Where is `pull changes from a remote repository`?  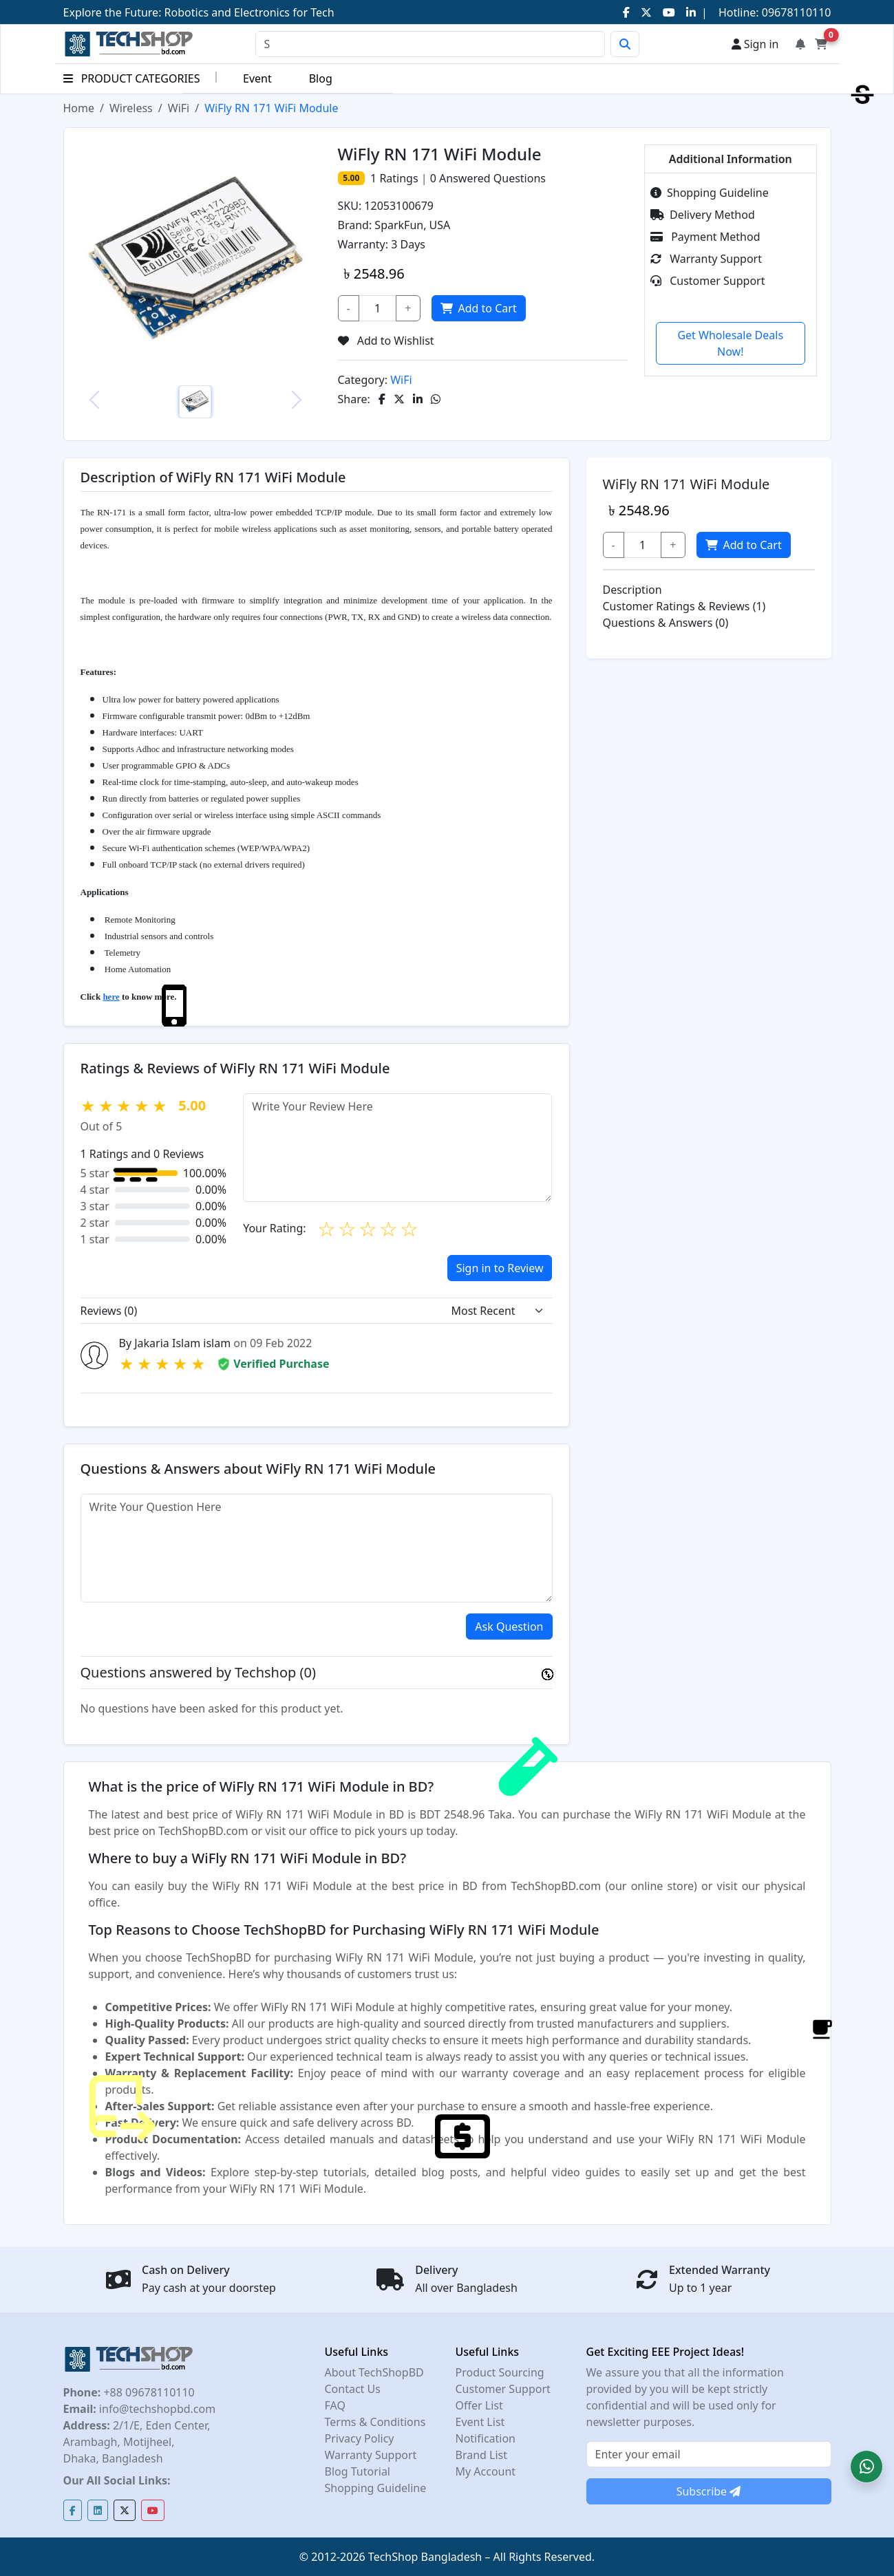 pull changes from a remote repository is located at coordinates (120, 2110).